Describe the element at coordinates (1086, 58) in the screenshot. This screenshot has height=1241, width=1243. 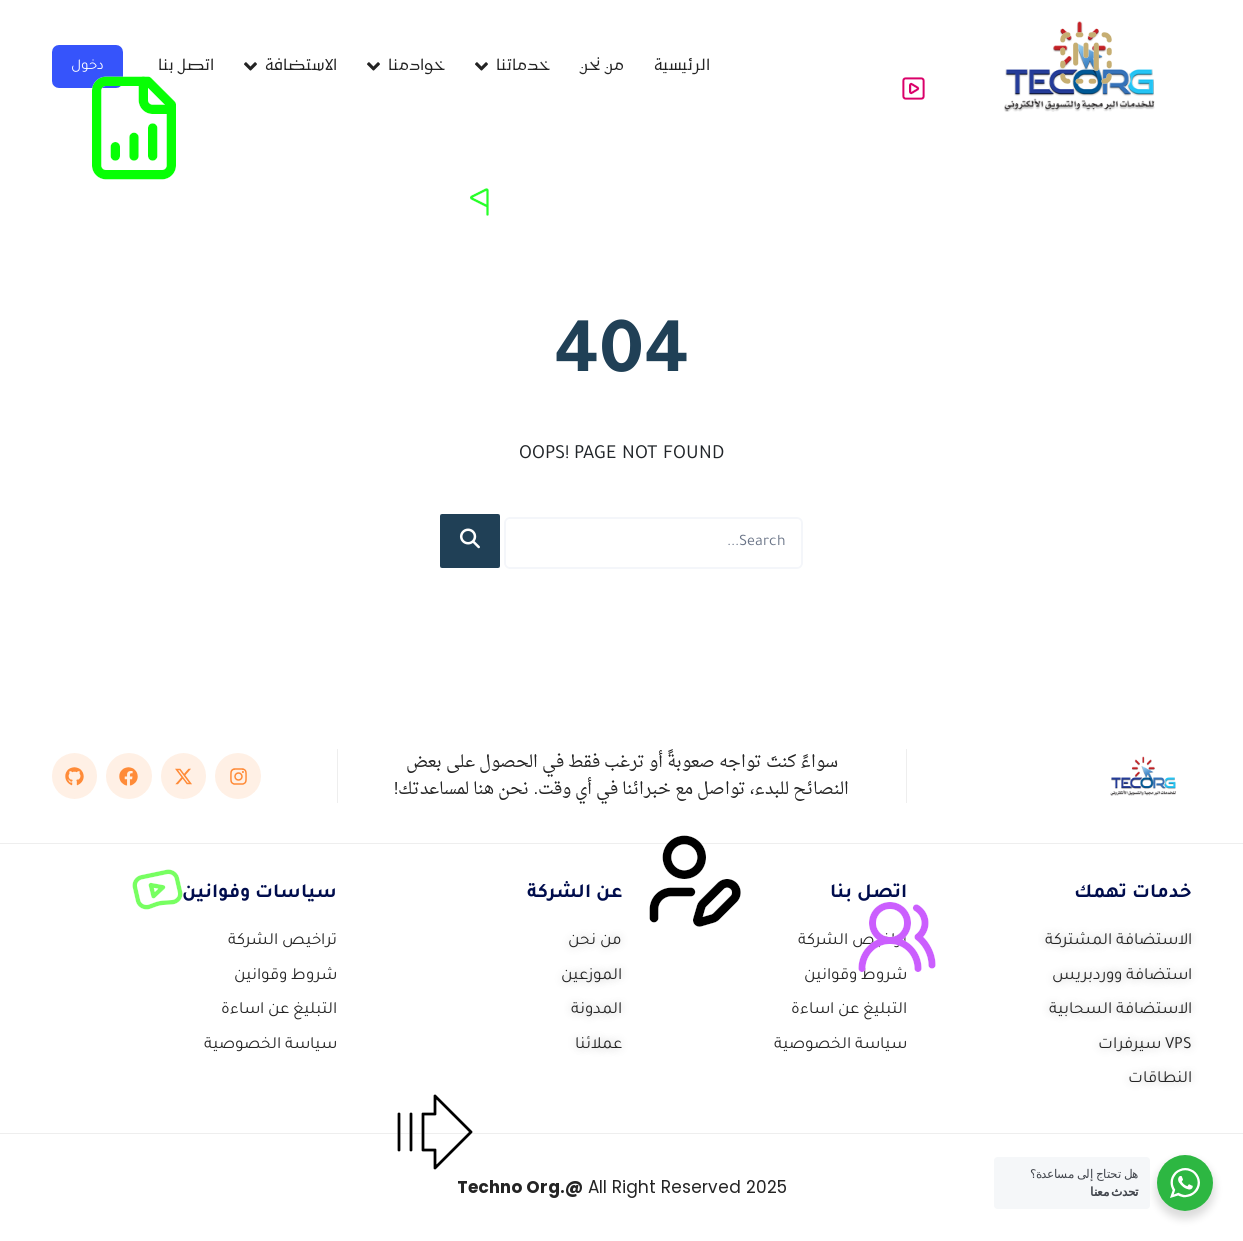
I see `create a new kanban board` at that location.